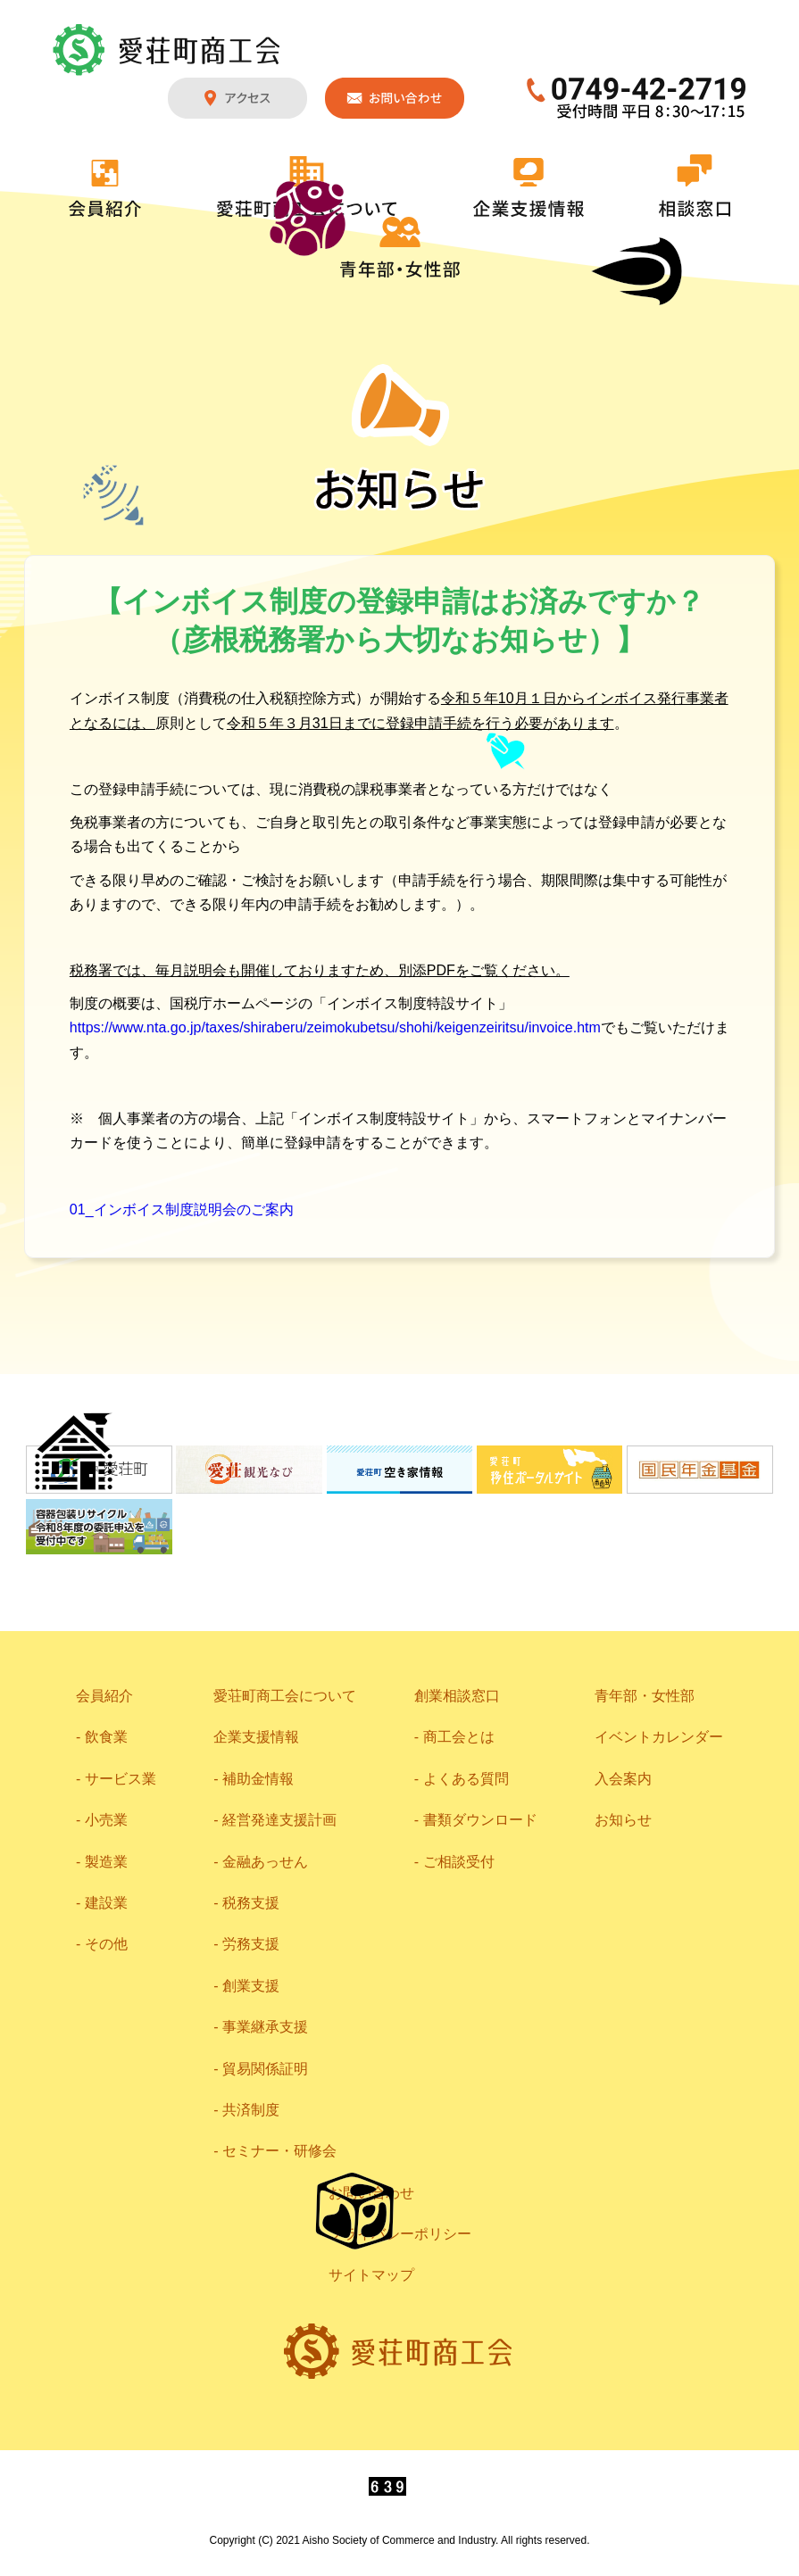  I want to click on indicates a frozen or cooling effect in gameplay, so click(354, 2210).